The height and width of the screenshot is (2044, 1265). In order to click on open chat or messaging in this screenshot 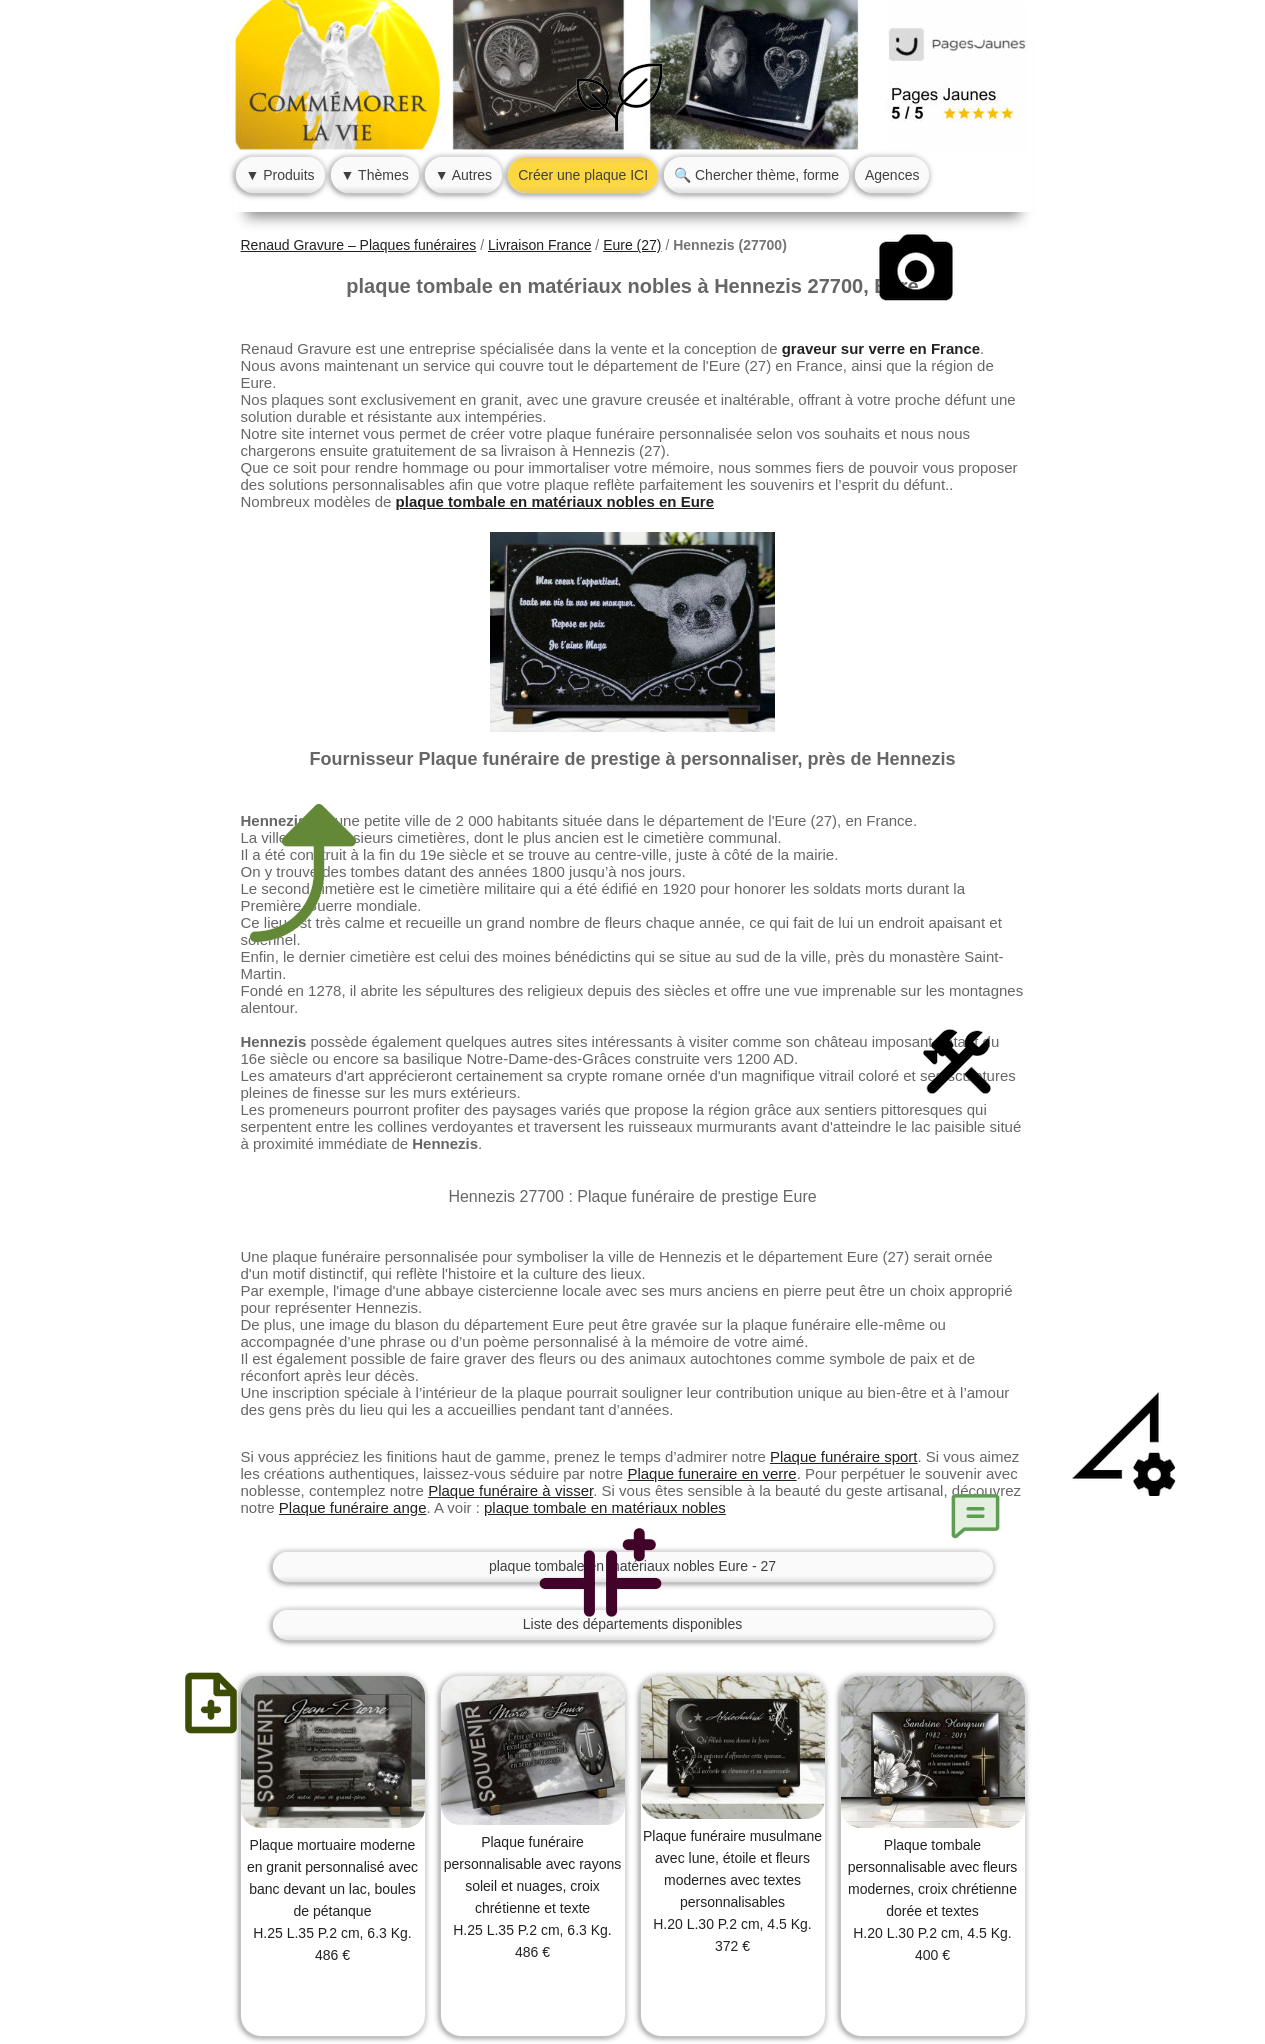, I will do `click(975, 1512)`.